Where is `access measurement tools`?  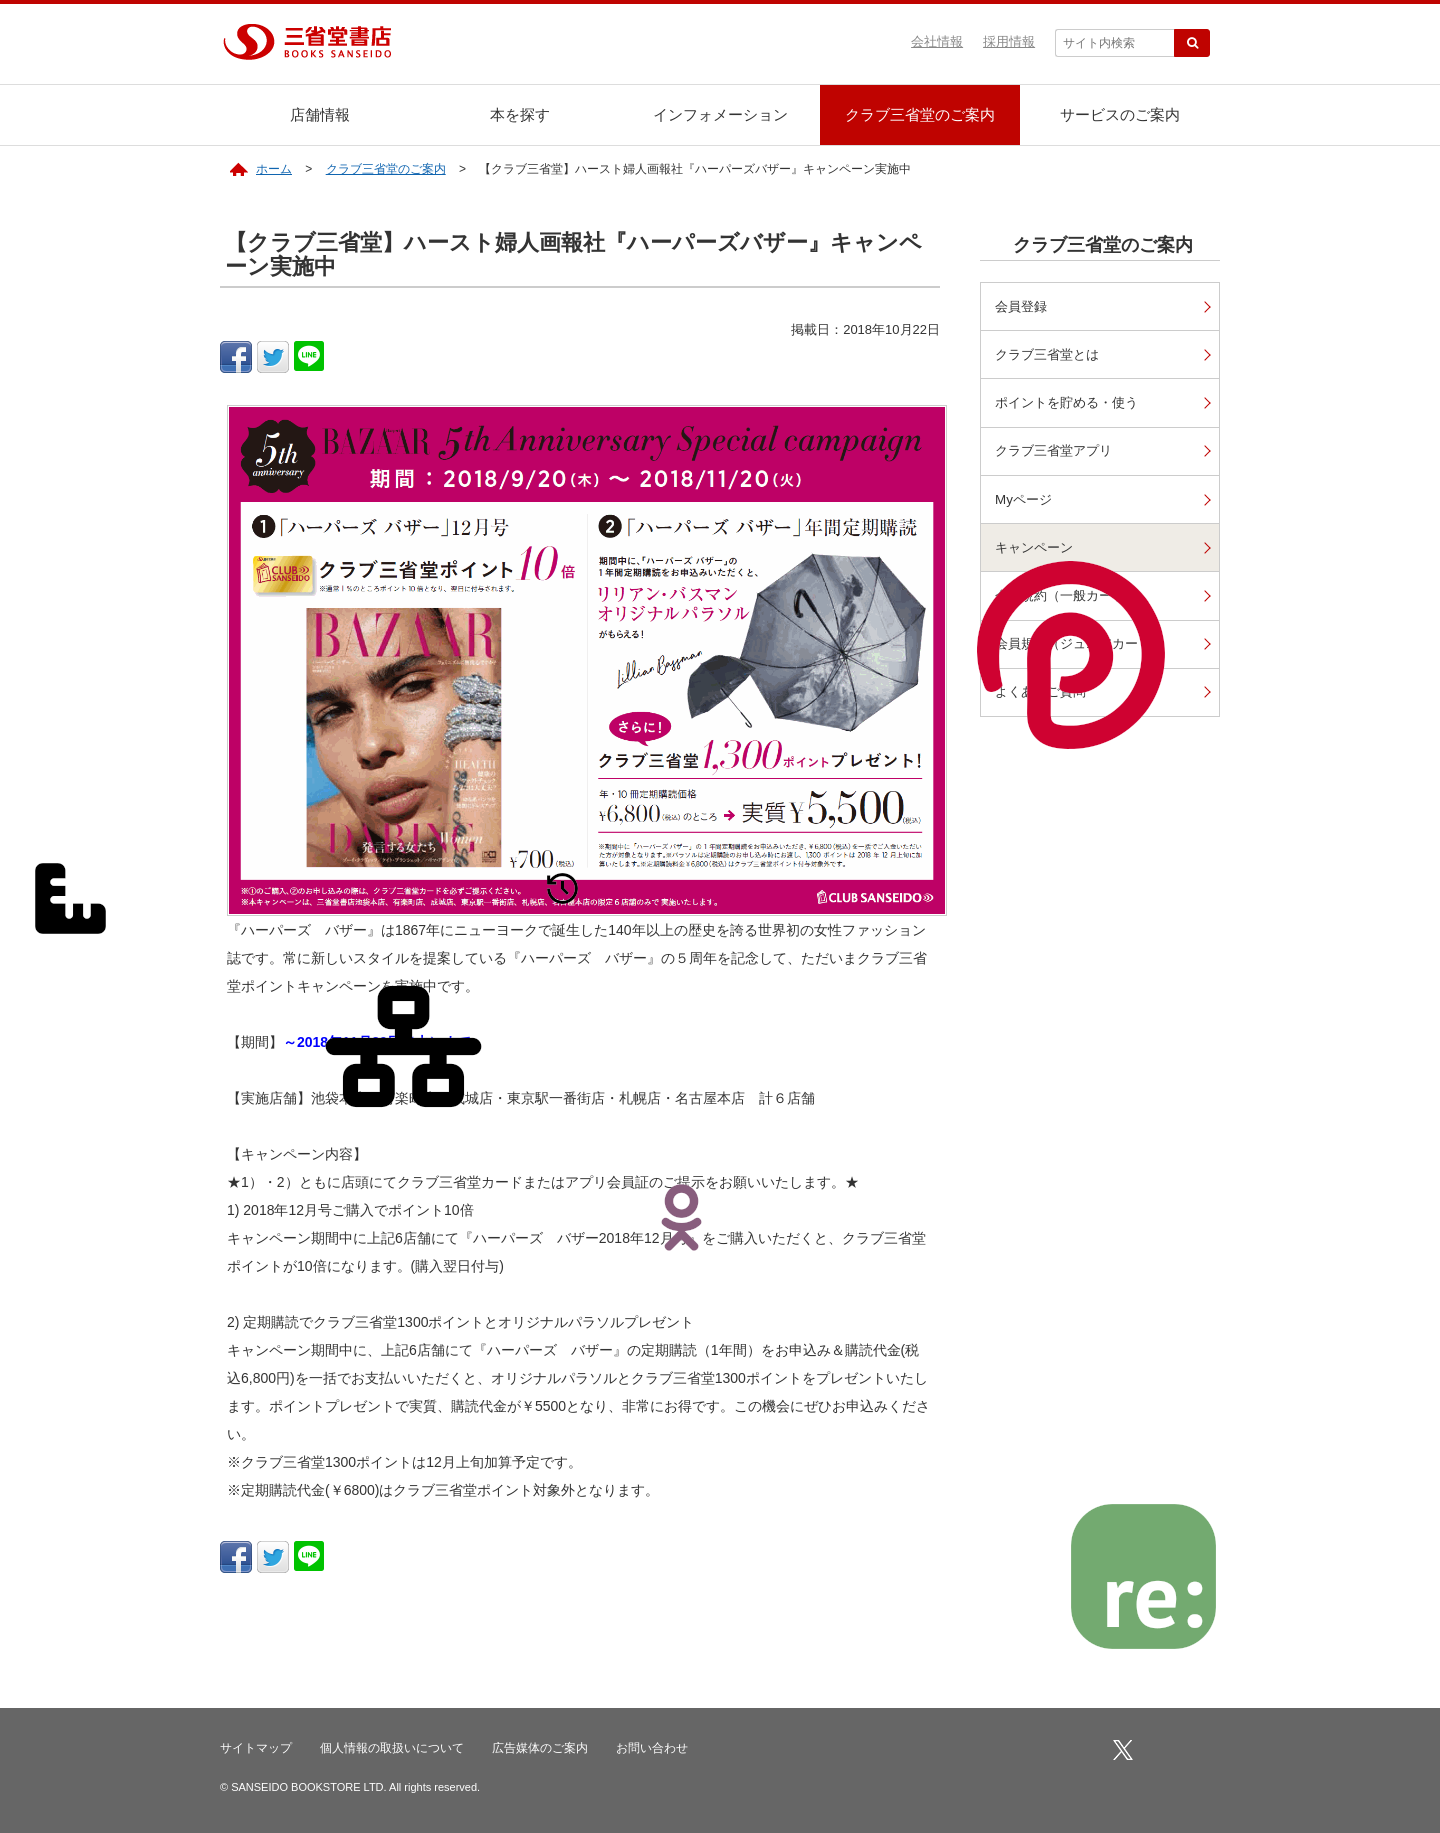 access measurement tools is located at coordinates (70, 898).